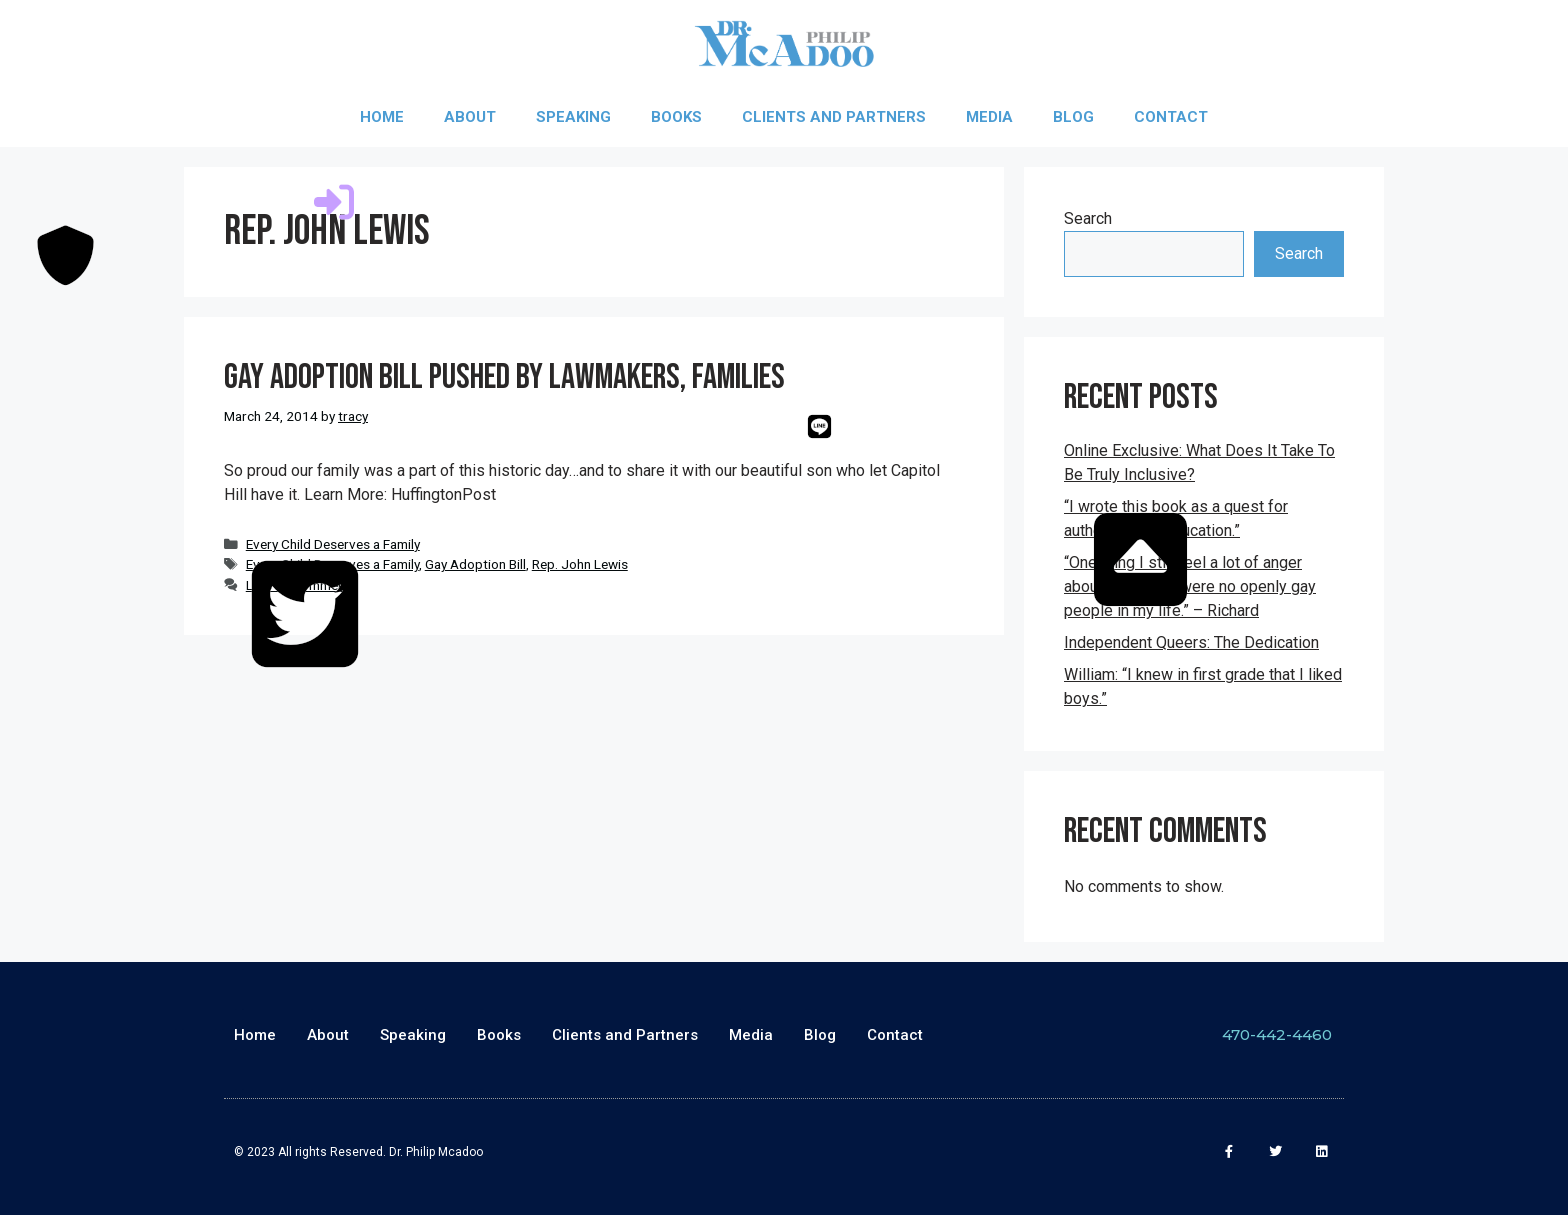 This screenshot has width=1568, height=1215. I want to click on log in to your account, so click(334, 202).